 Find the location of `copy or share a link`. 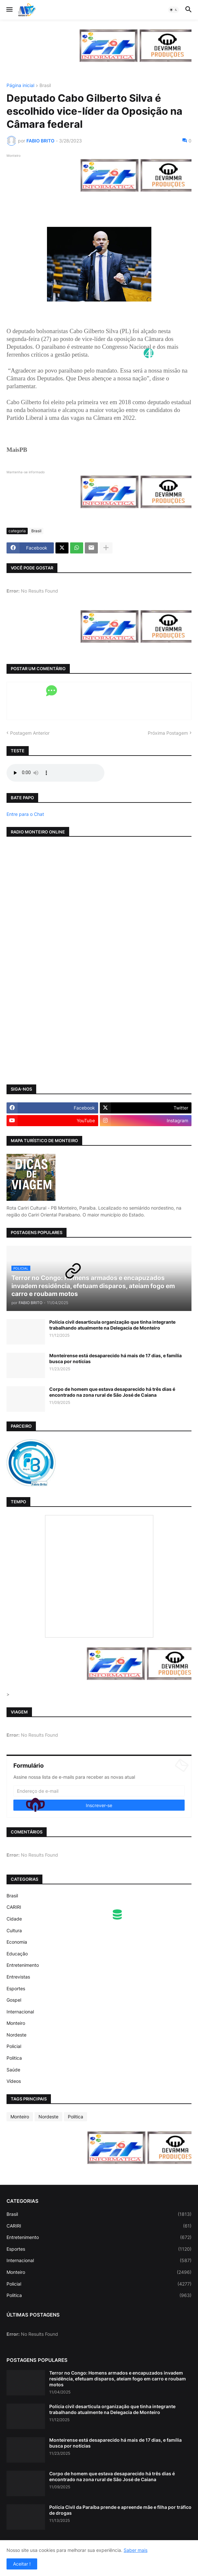

copy or share a link is located at coordinates (73, 1271).